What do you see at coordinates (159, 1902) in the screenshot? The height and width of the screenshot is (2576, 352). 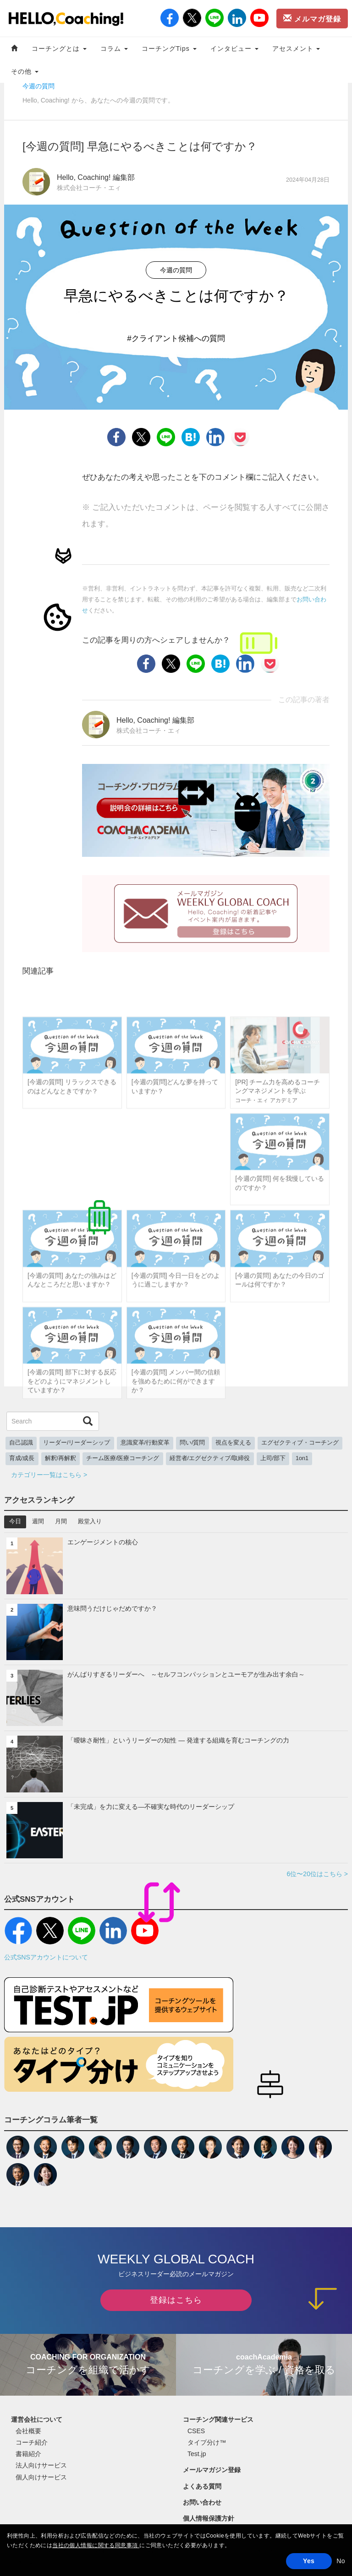 I see `flip or mirror content horizontally` at bounding box center [159, 1902].